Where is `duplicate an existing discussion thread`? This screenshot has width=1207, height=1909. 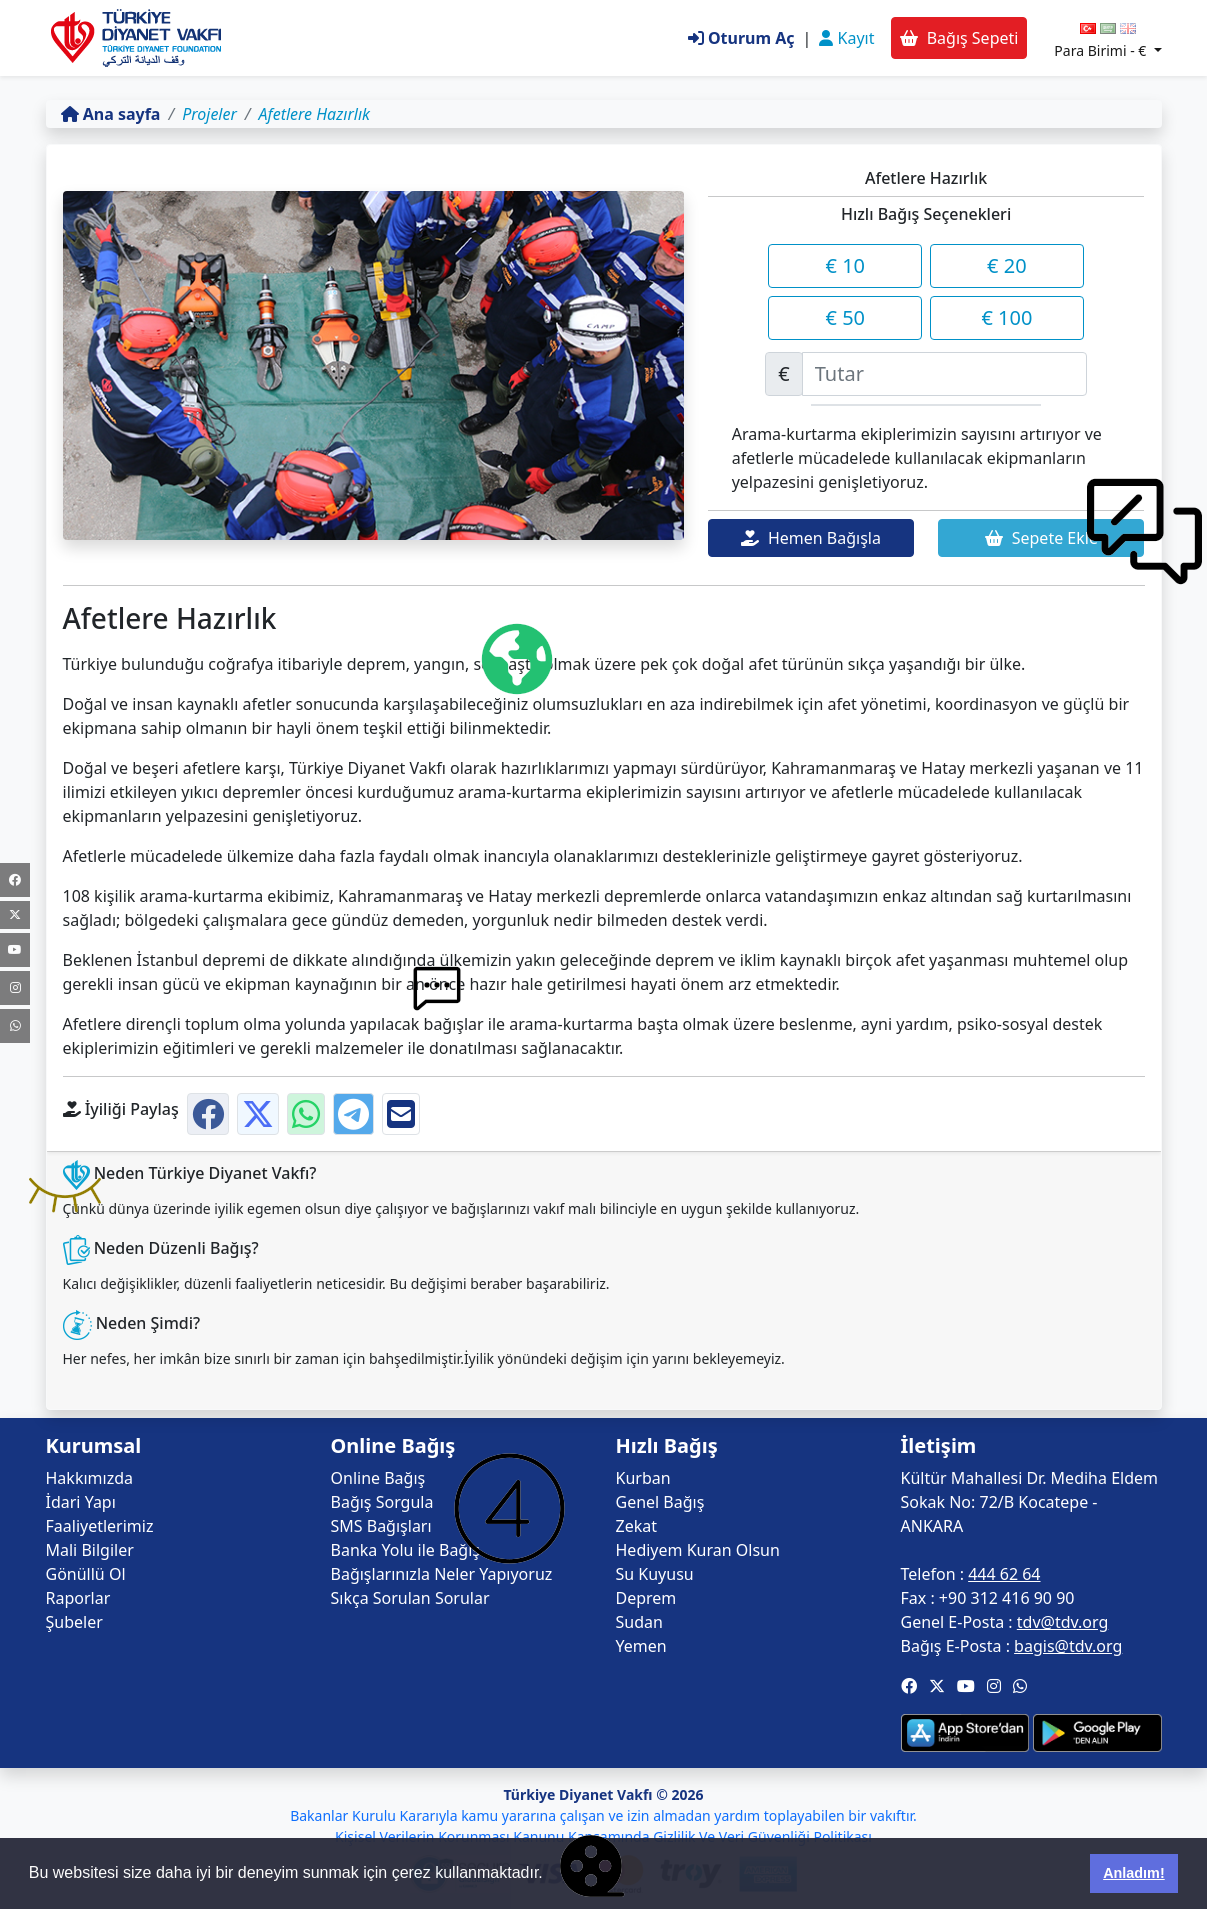
duplicate an existing discussion thread is located at coordinates (1144, 531).